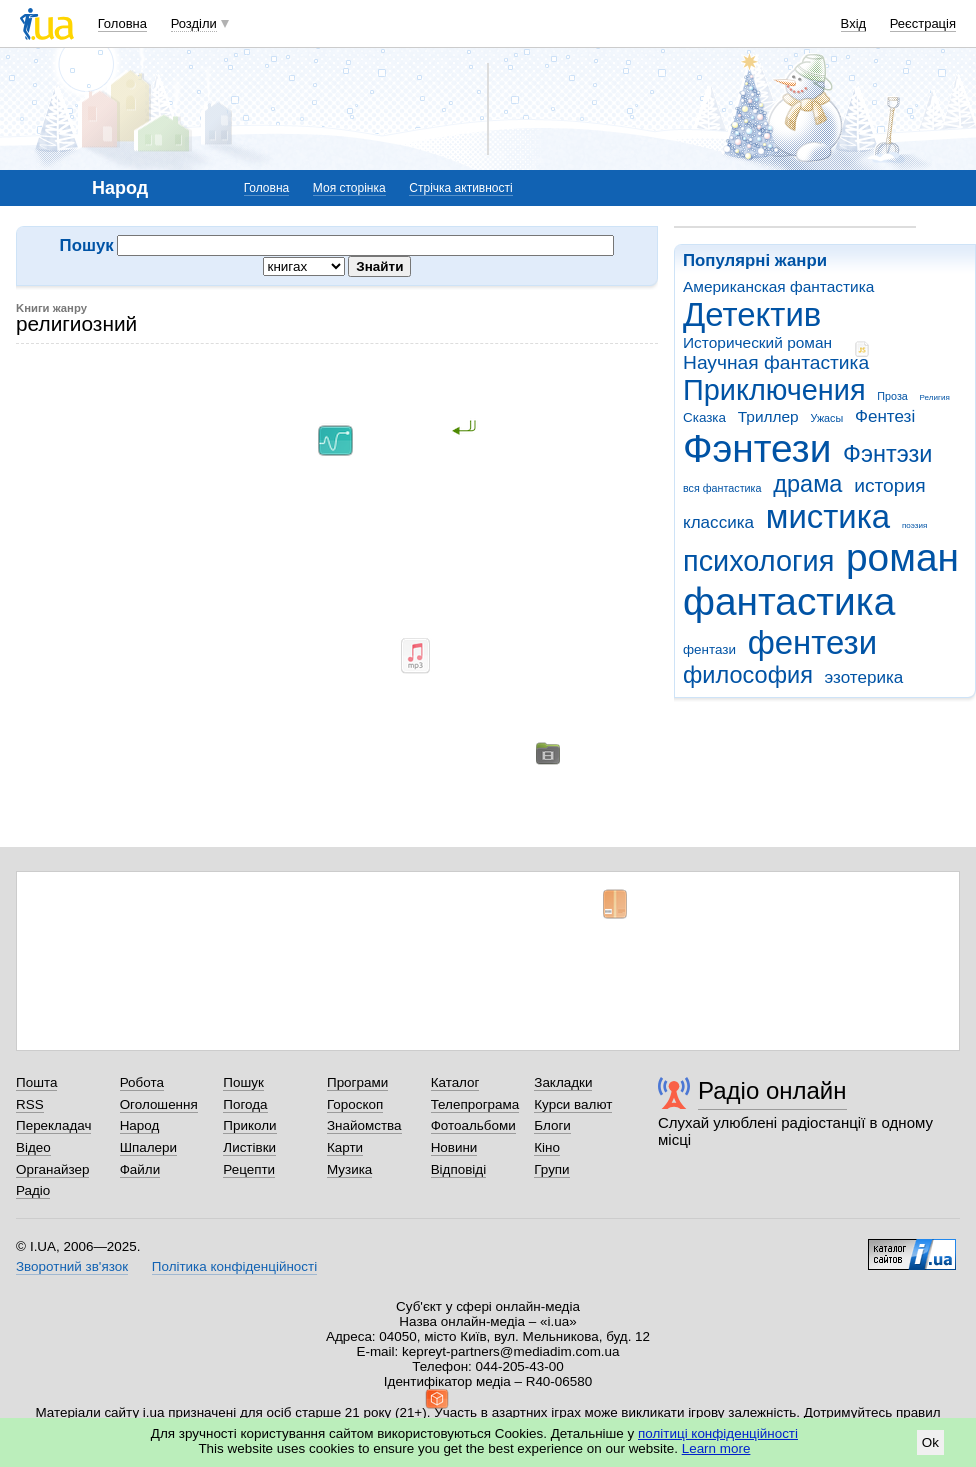  Describe the element at coordinates (335, 440) in the screenshot. I see `open psensor temperature monitoring app` at that location.